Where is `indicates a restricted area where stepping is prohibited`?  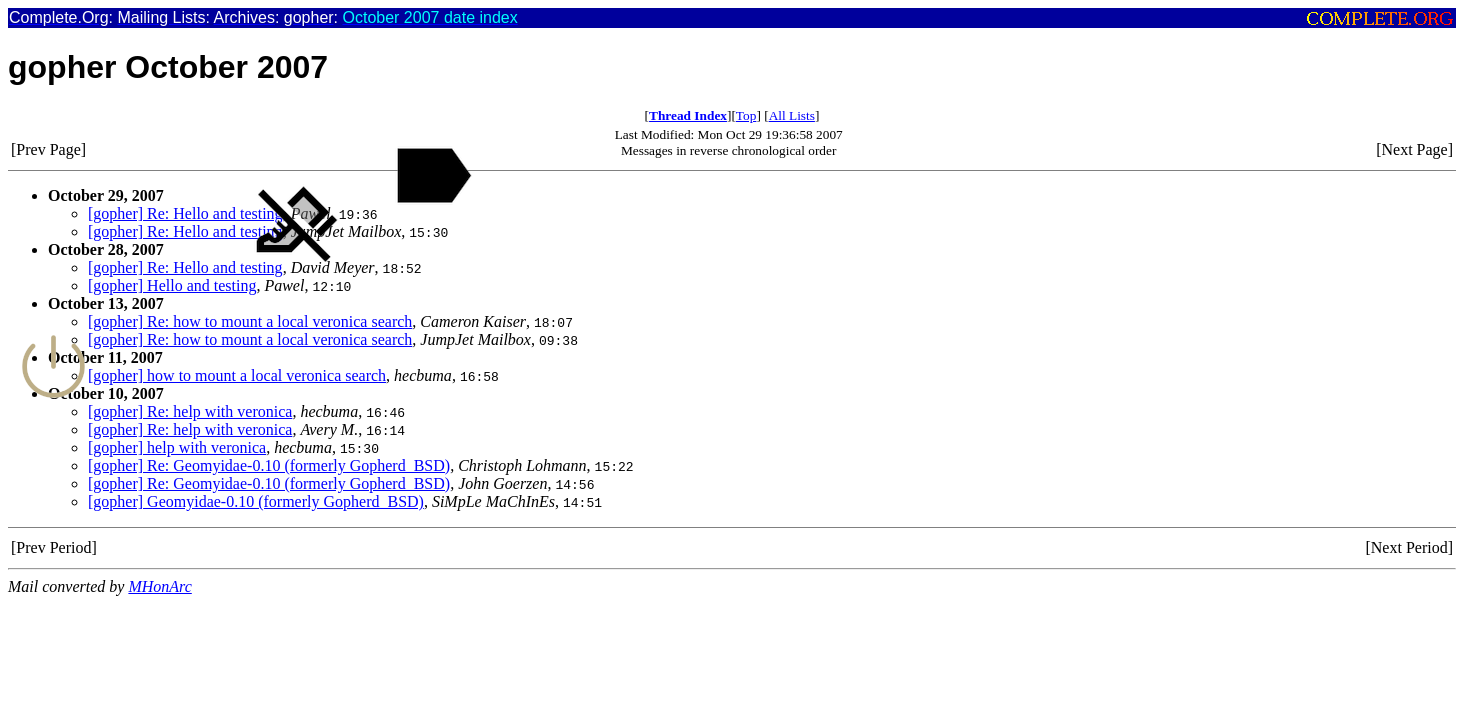
indicates a restricted area where stepping is prohibited is located at coordinates (297, 223).